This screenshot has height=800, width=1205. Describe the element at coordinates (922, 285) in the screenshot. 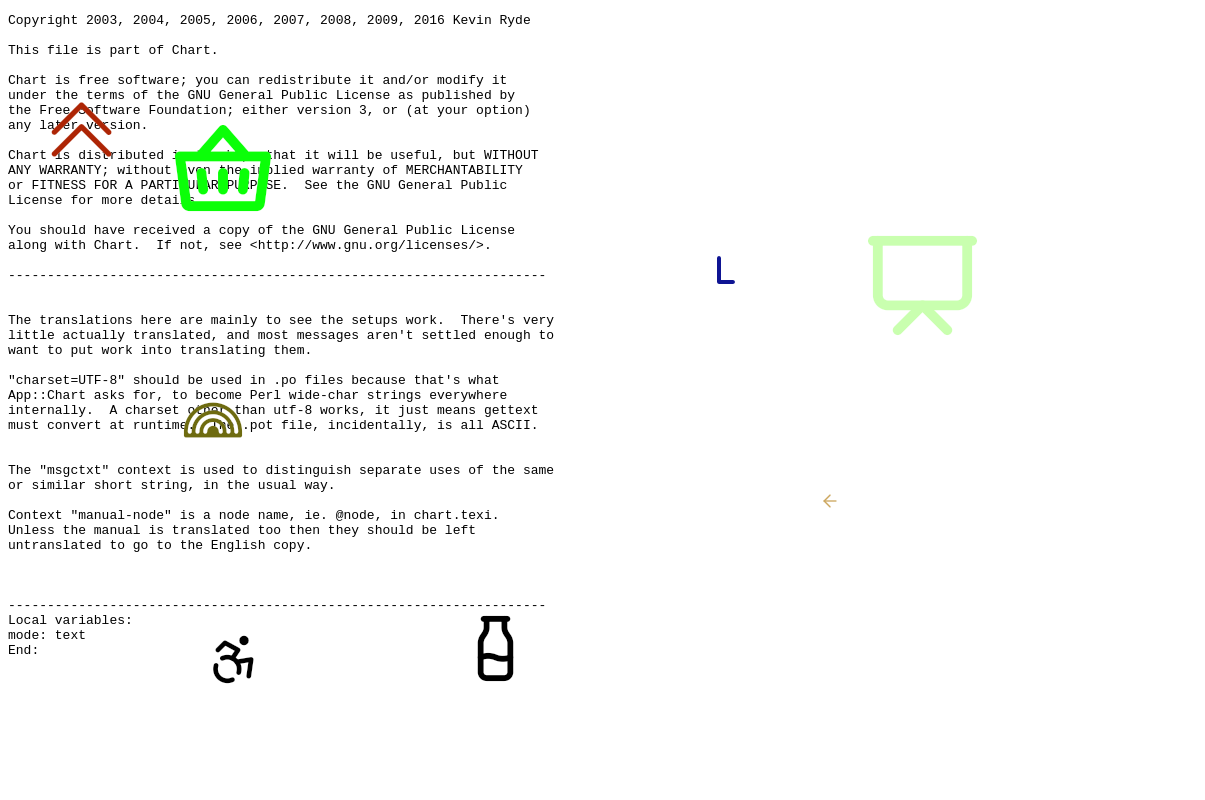

I see `start a presentation or slideshow` at that location.